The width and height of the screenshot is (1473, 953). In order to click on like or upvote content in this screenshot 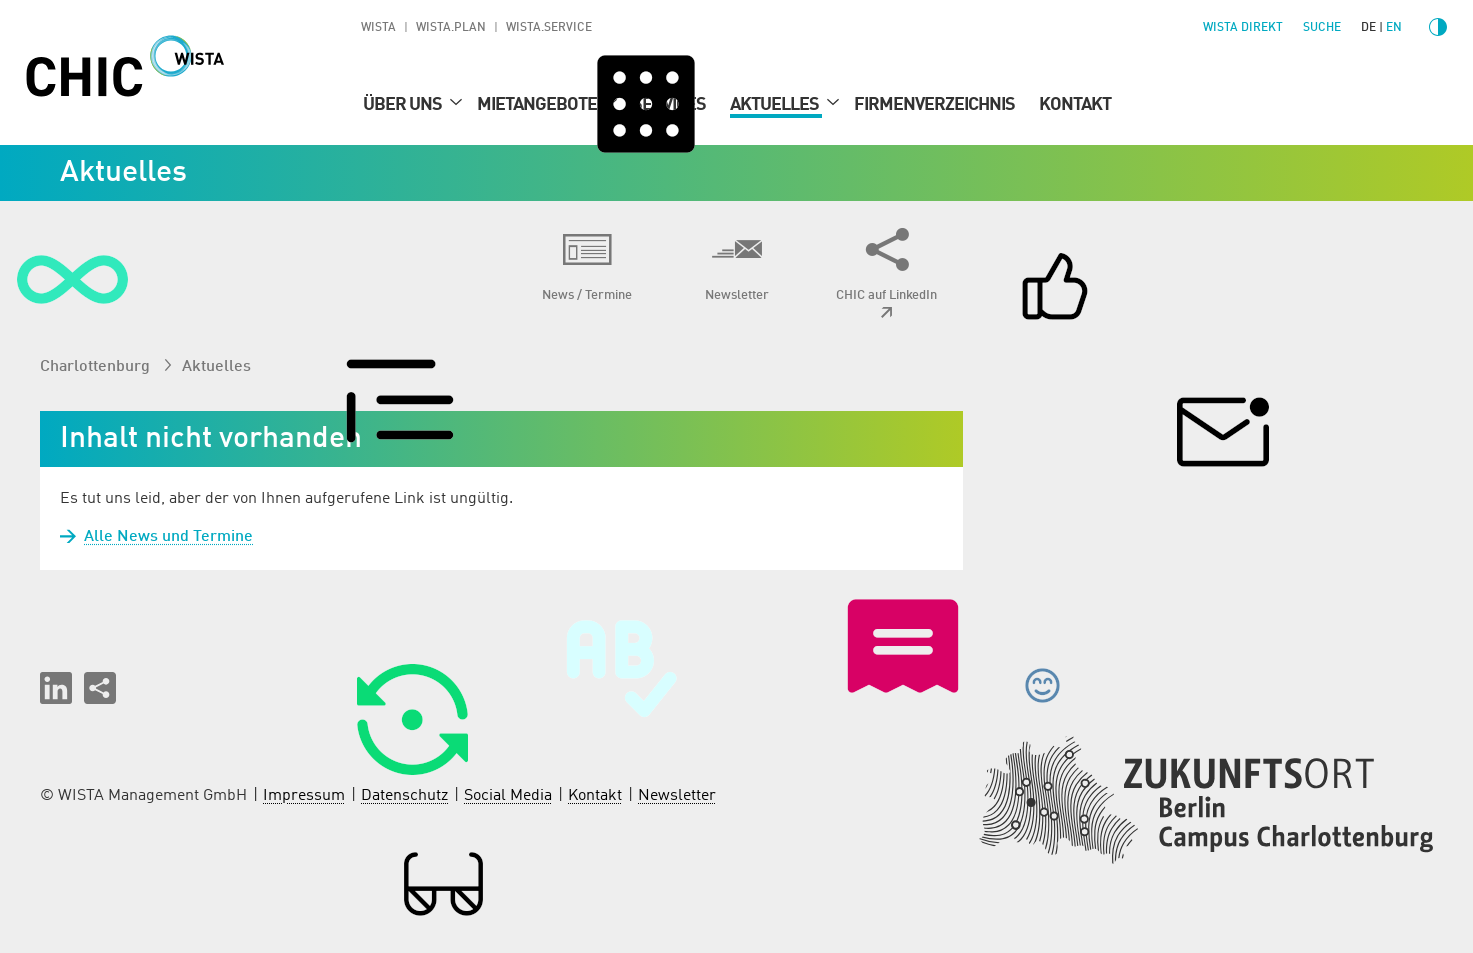, I will do `click(1054, 288)`.